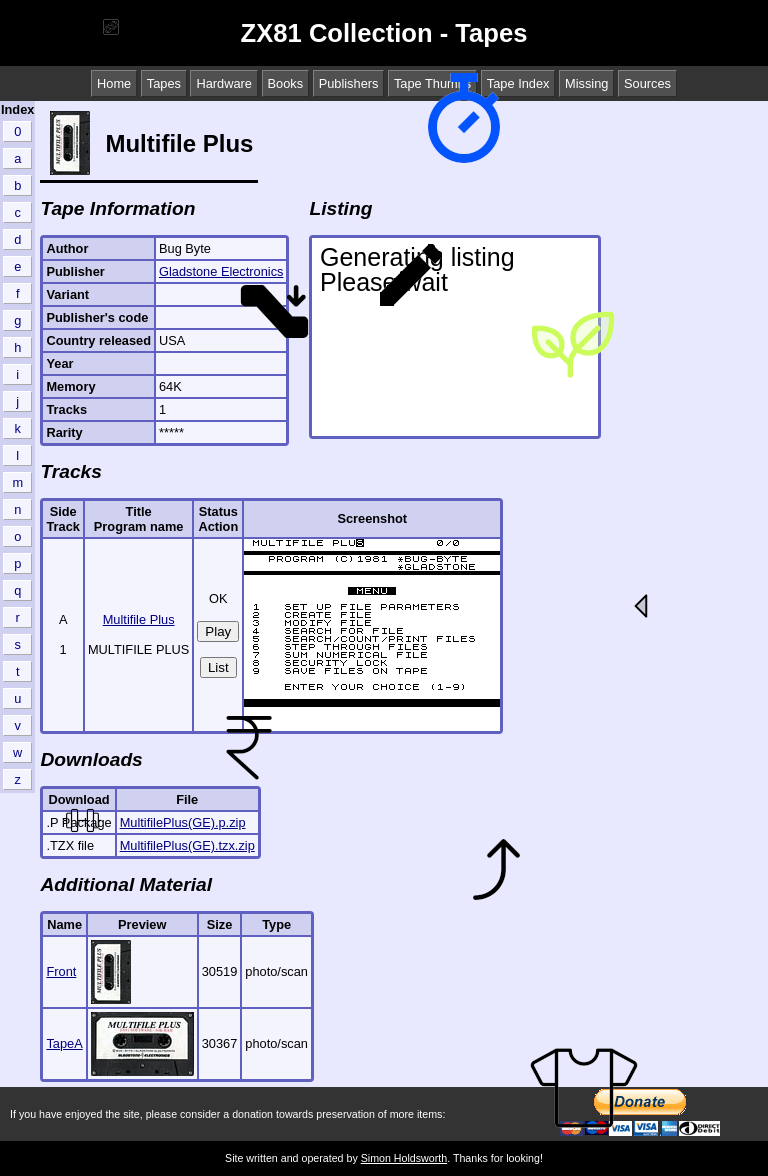 Image resolution: width=768 pixels, height=1176 pixels. What do you see at coordinates (464, 118) in the screenshot?
I see `set or start a timer` at bounding box center [464, 118].